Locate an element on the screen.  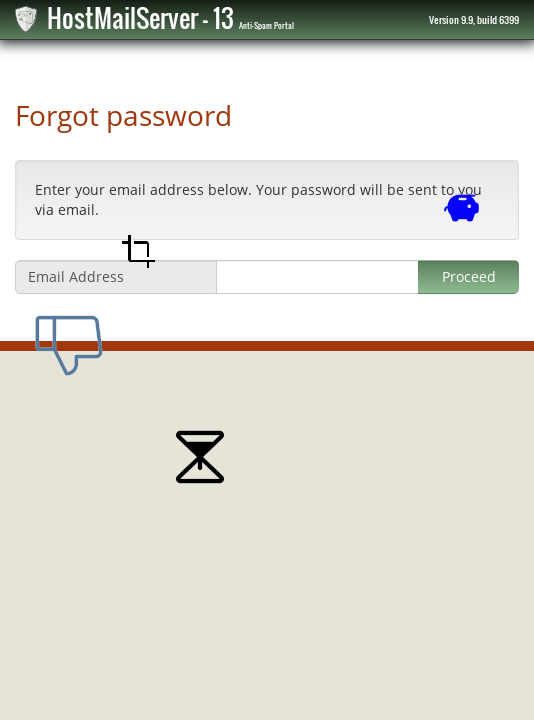
crop an image is located at coordinates (139, 252).